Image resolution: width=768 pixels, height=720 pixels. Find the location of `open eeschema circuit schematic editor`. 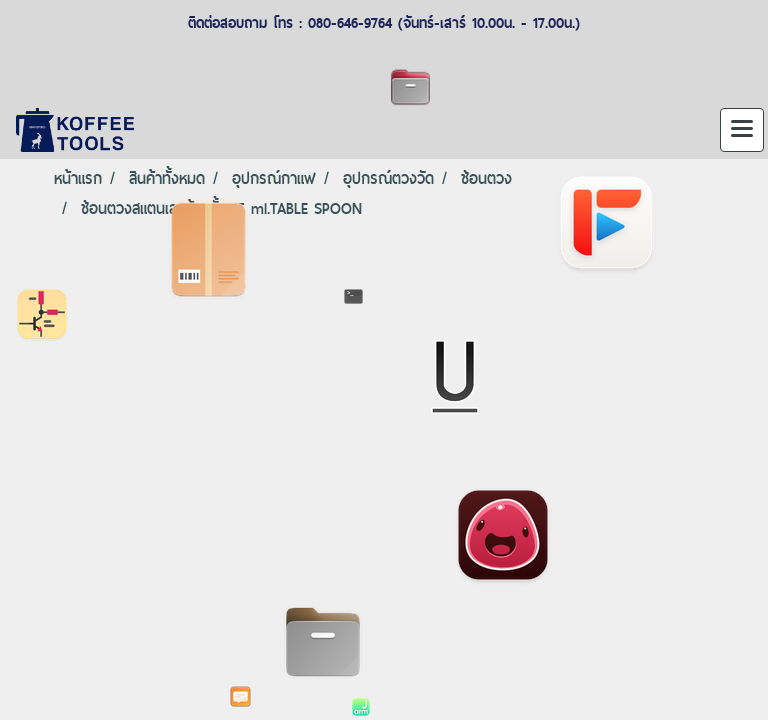

open eeschema circuit schematic editor is located at coordinates (42, 314).